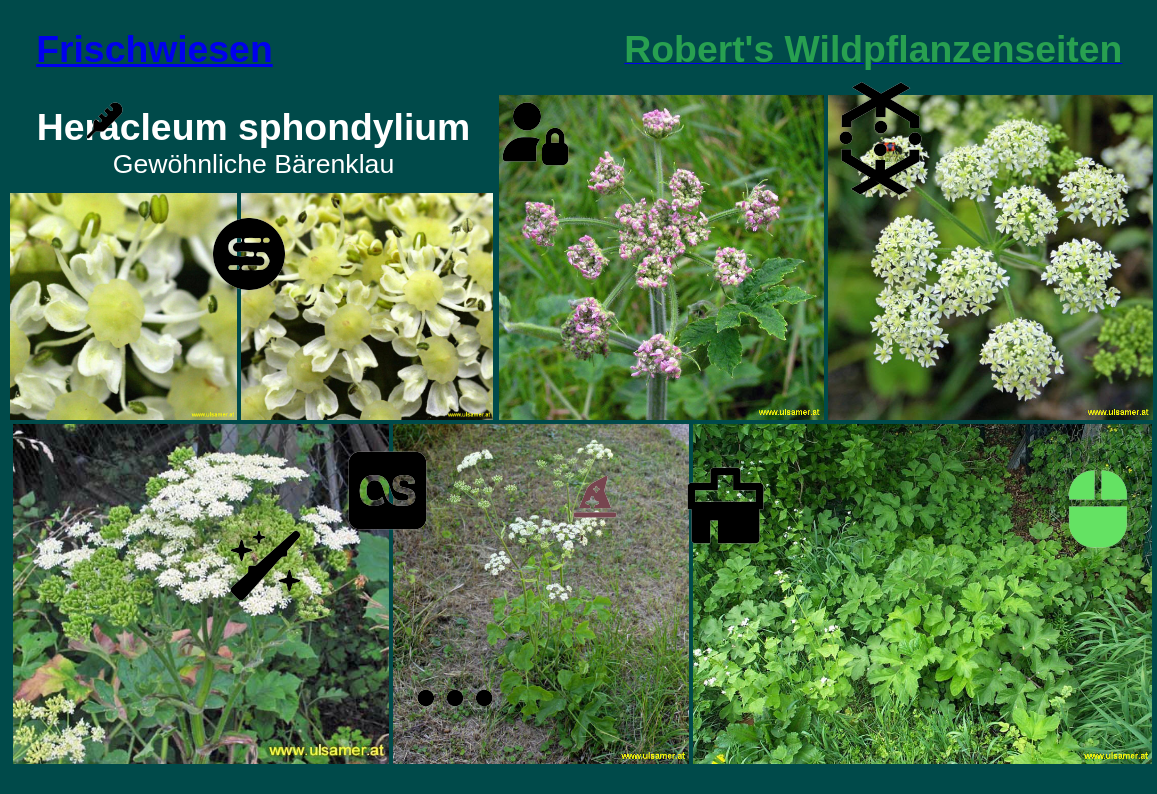 The image size is (1157, 794). I want to click on access more options or actions, so click(455, 698).